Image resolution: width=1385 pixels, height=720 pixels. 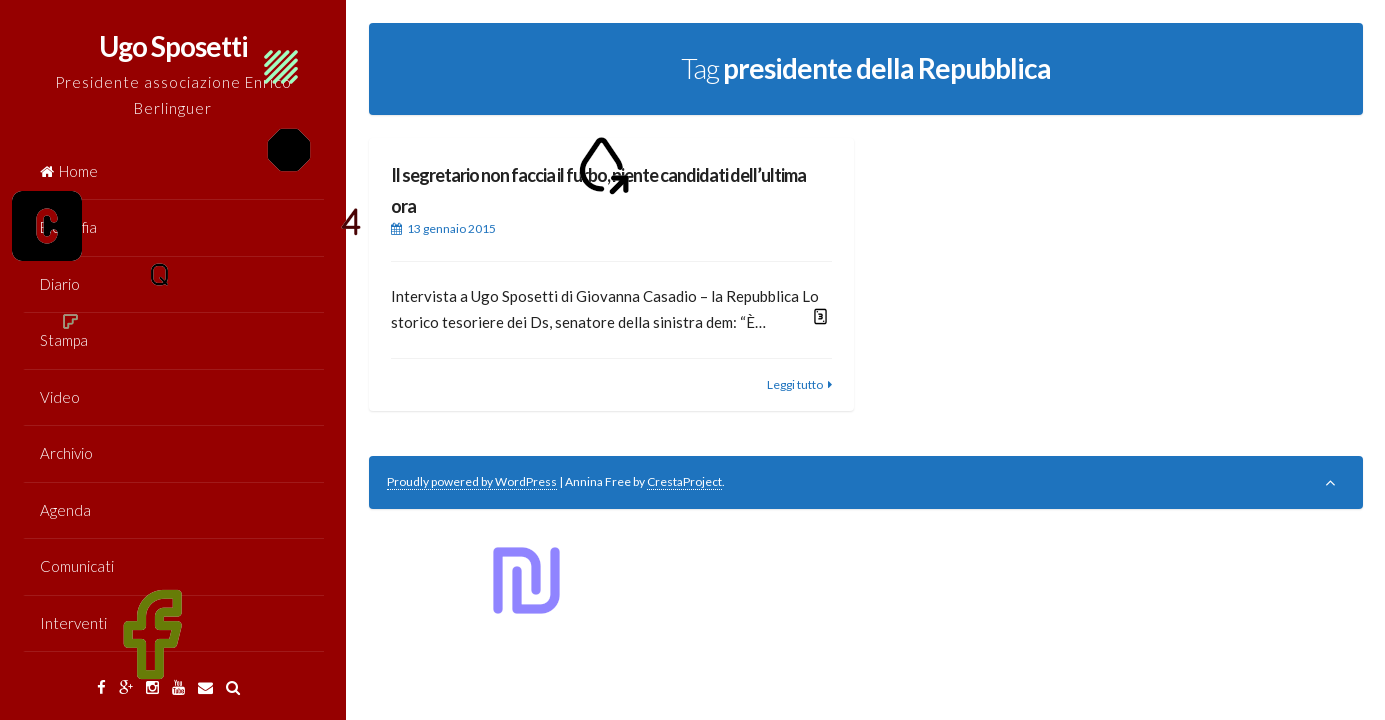 I want to click on connect with Facebook, so click(x=150, y=634).